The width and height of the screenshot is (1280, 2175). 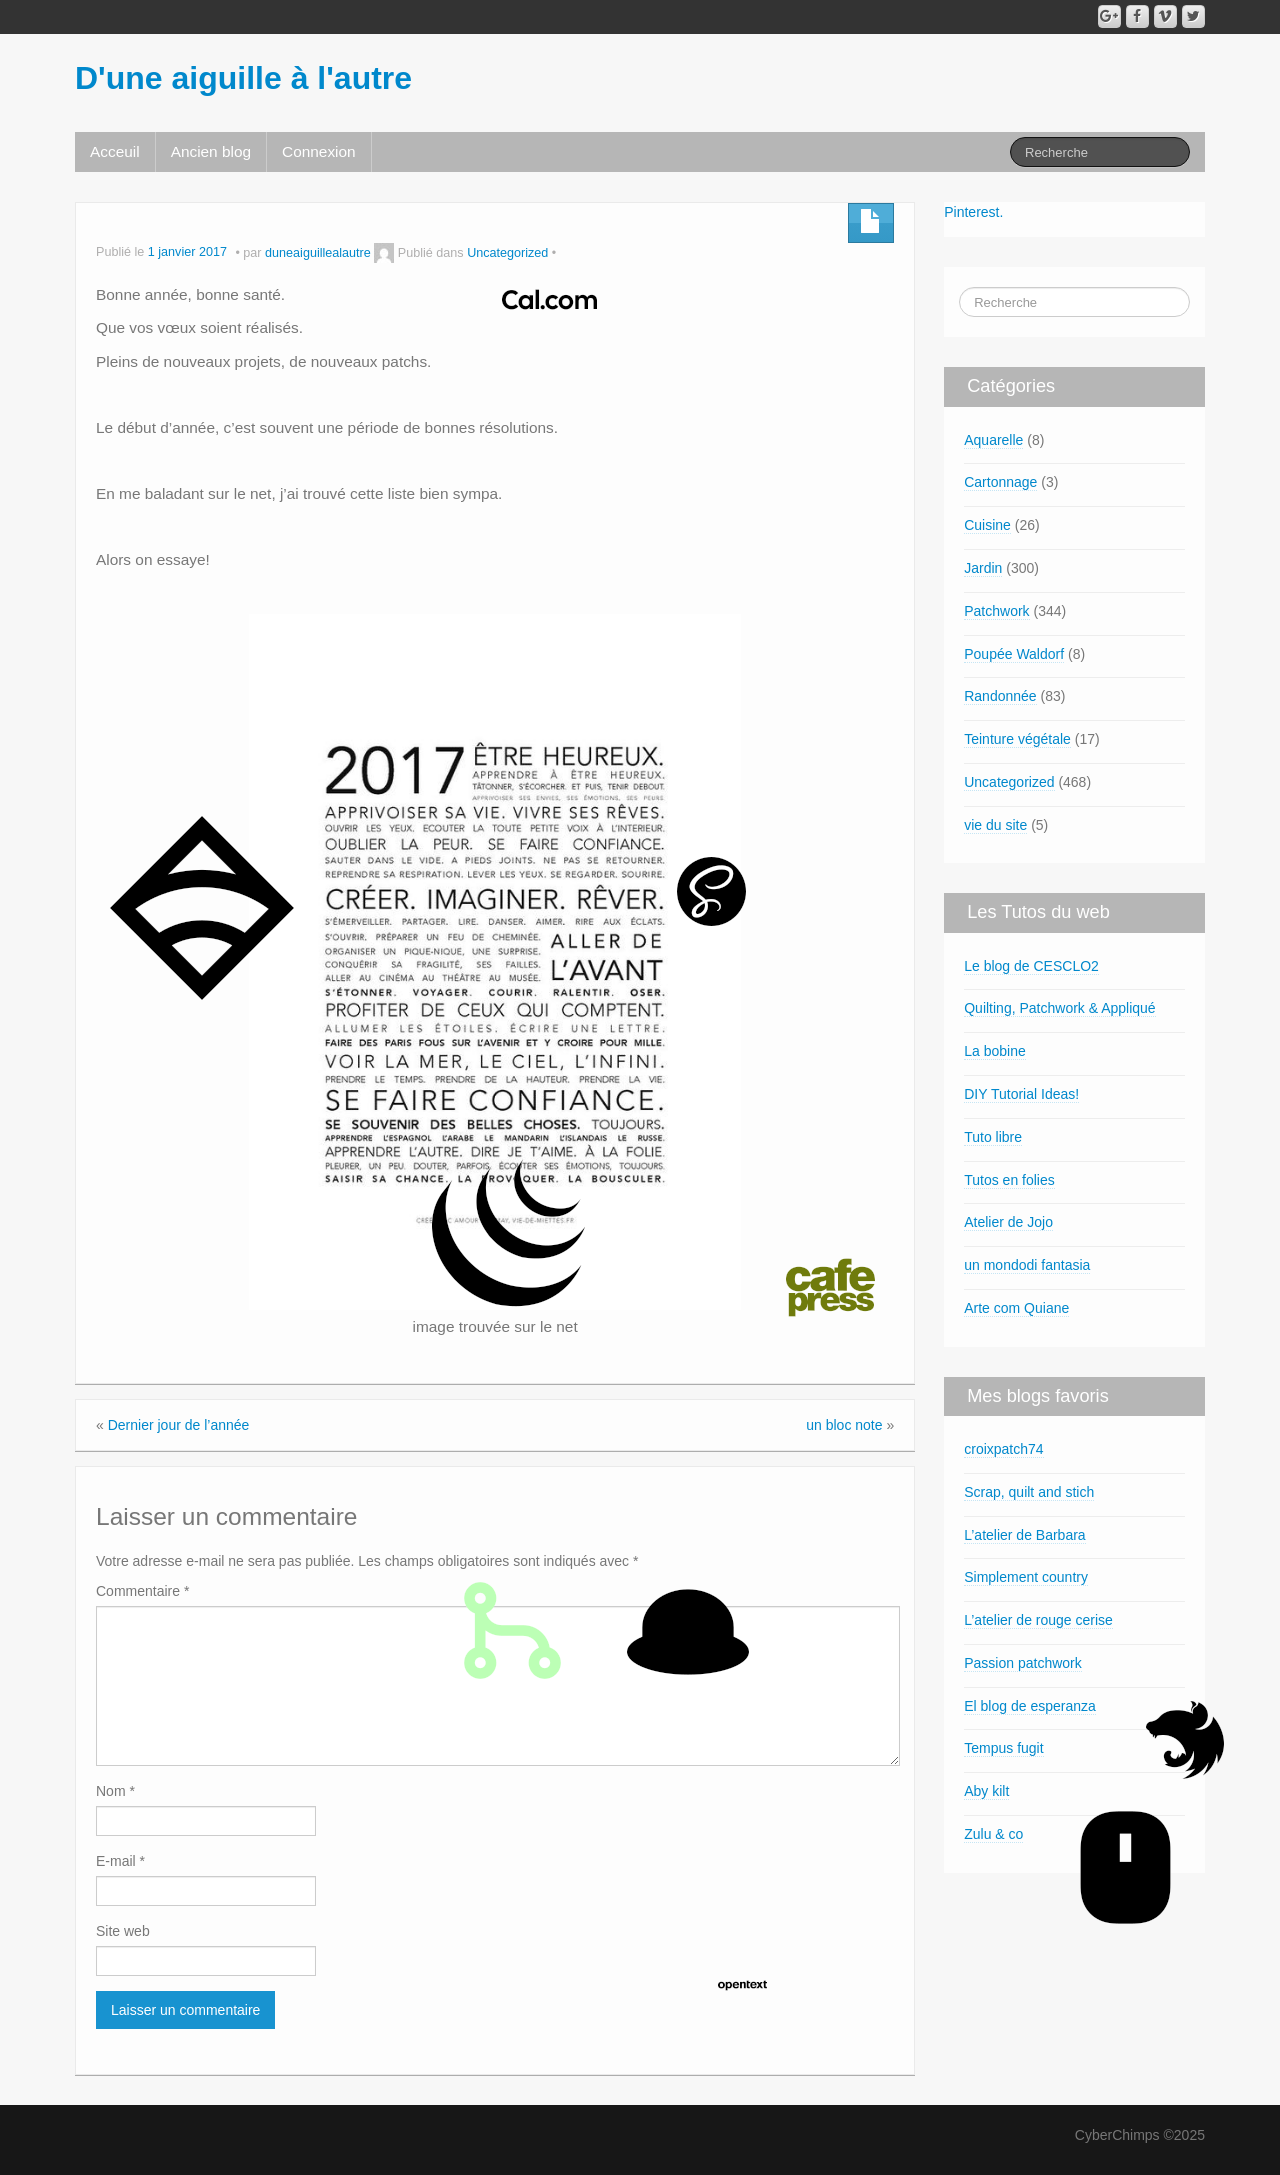 I want to click on NestJS framework logo, so click(x=1185, y=1740).